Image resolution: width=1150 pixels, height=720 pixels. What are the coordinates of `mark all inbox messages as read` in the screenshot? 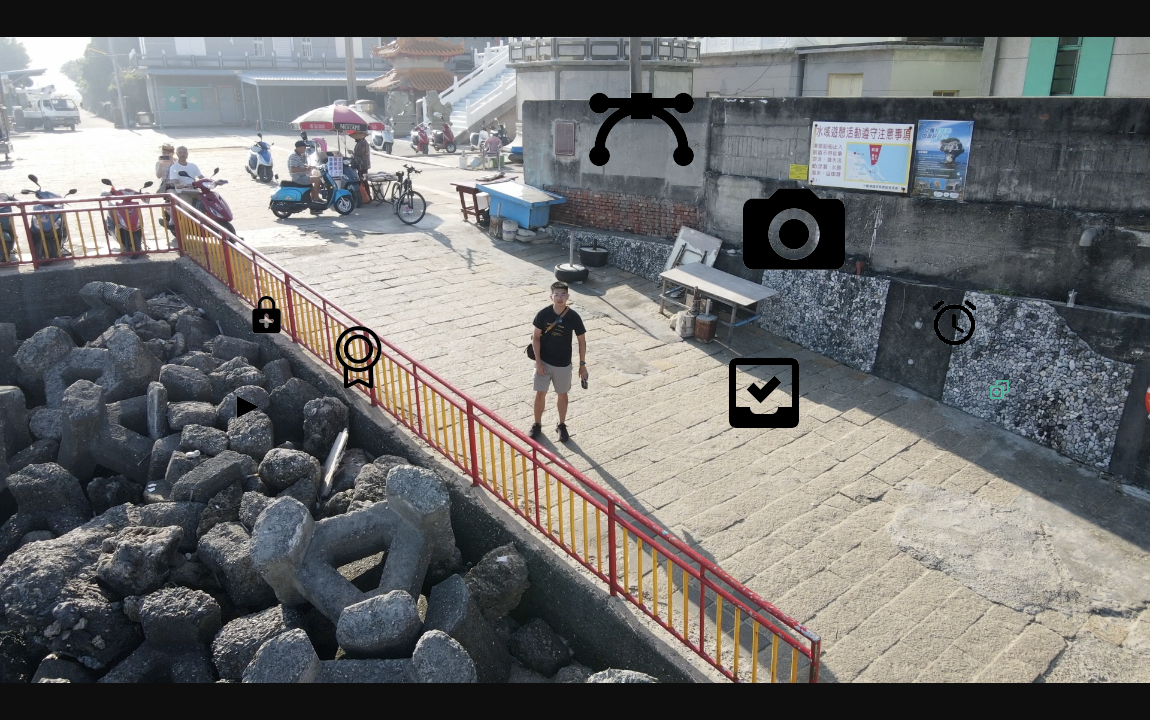 It's located at (764, 393).